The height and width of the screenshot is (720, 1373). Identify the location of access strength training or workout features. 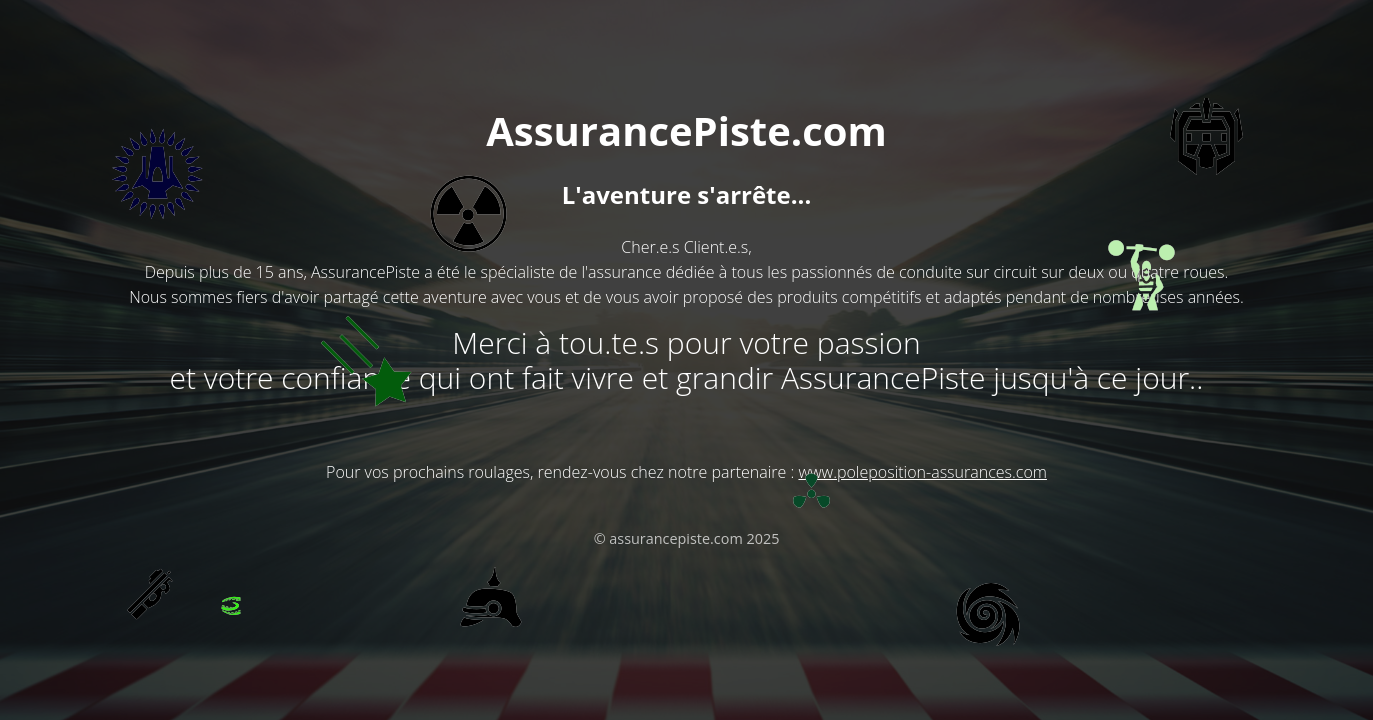
(1141, 274).